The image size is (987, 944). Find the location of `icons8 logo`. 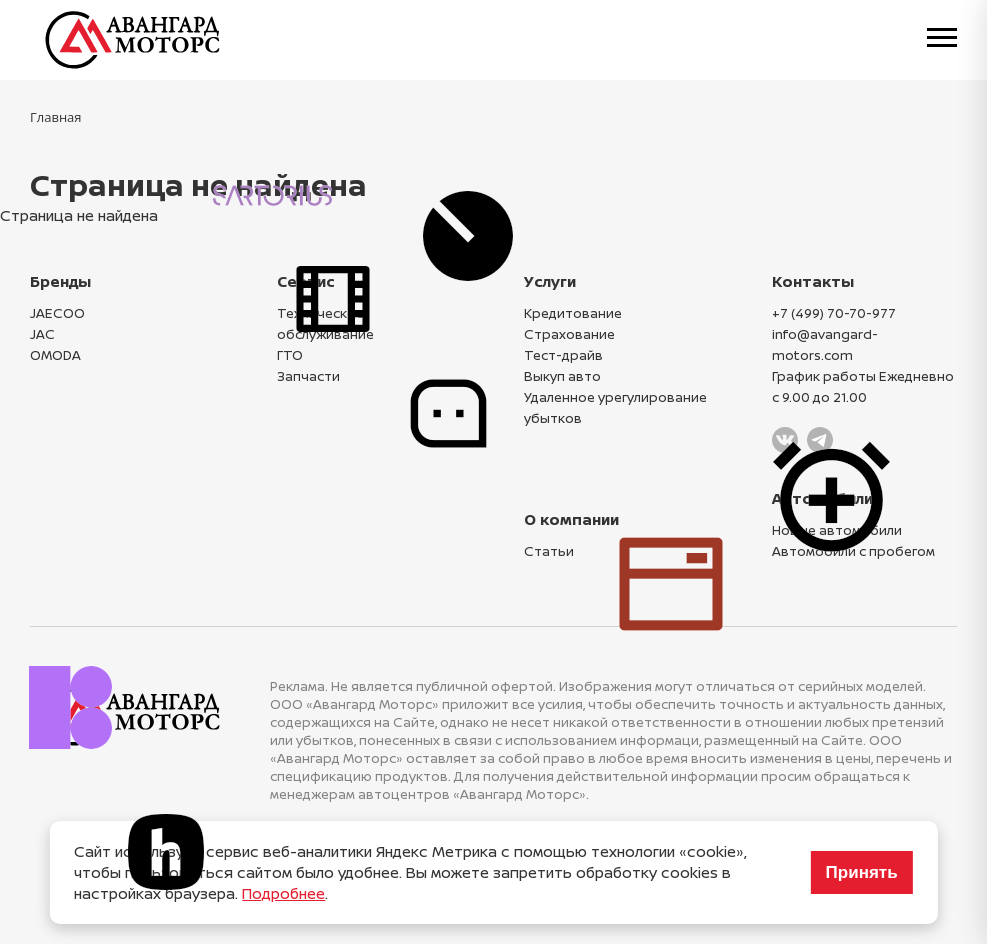

icons8 logo is located at coordinates (70, 707).